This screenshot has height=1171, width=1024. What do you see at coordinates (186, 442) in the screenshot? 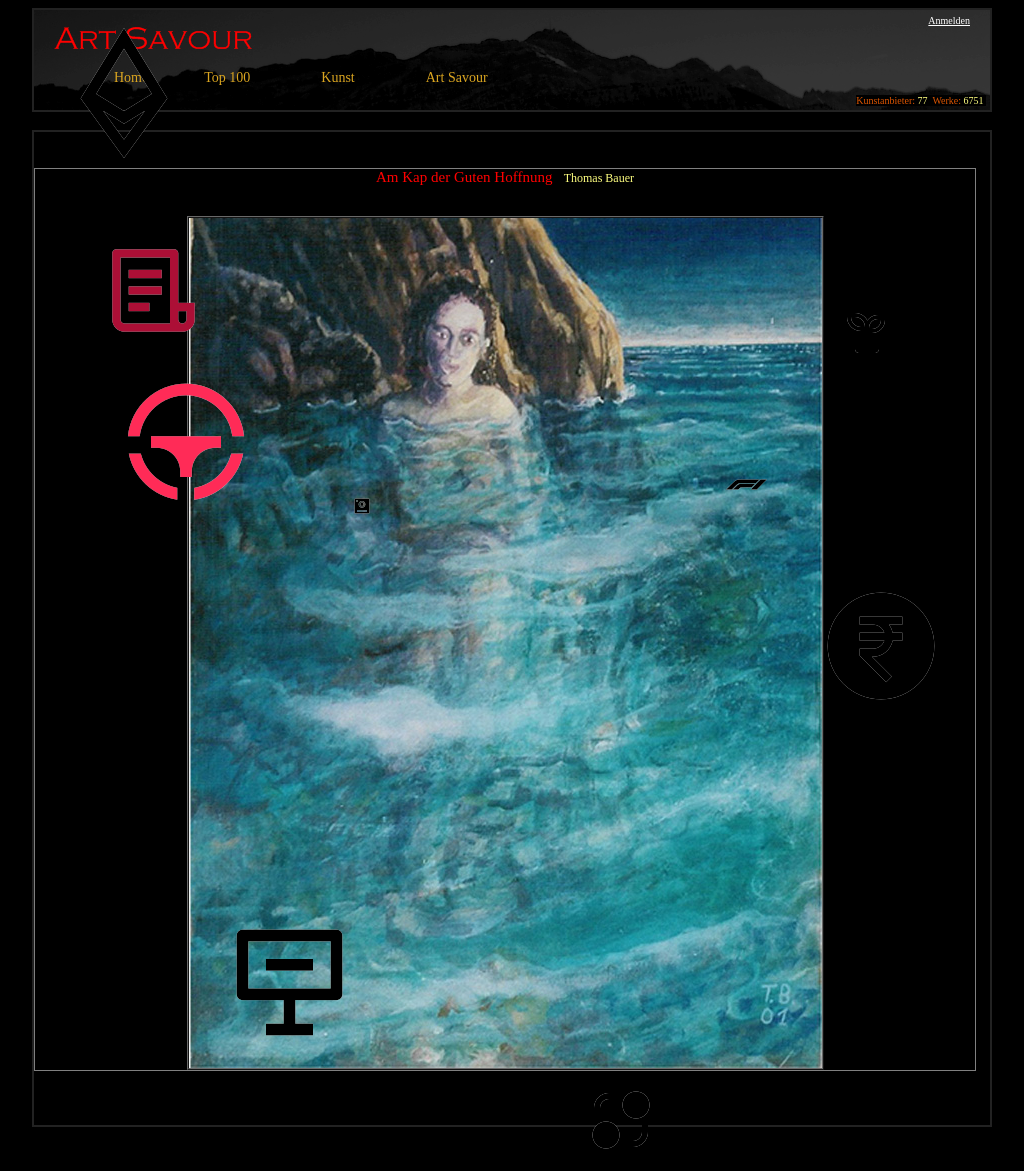
I see `access driving or navigation mode` at bounding box center [186, 442].